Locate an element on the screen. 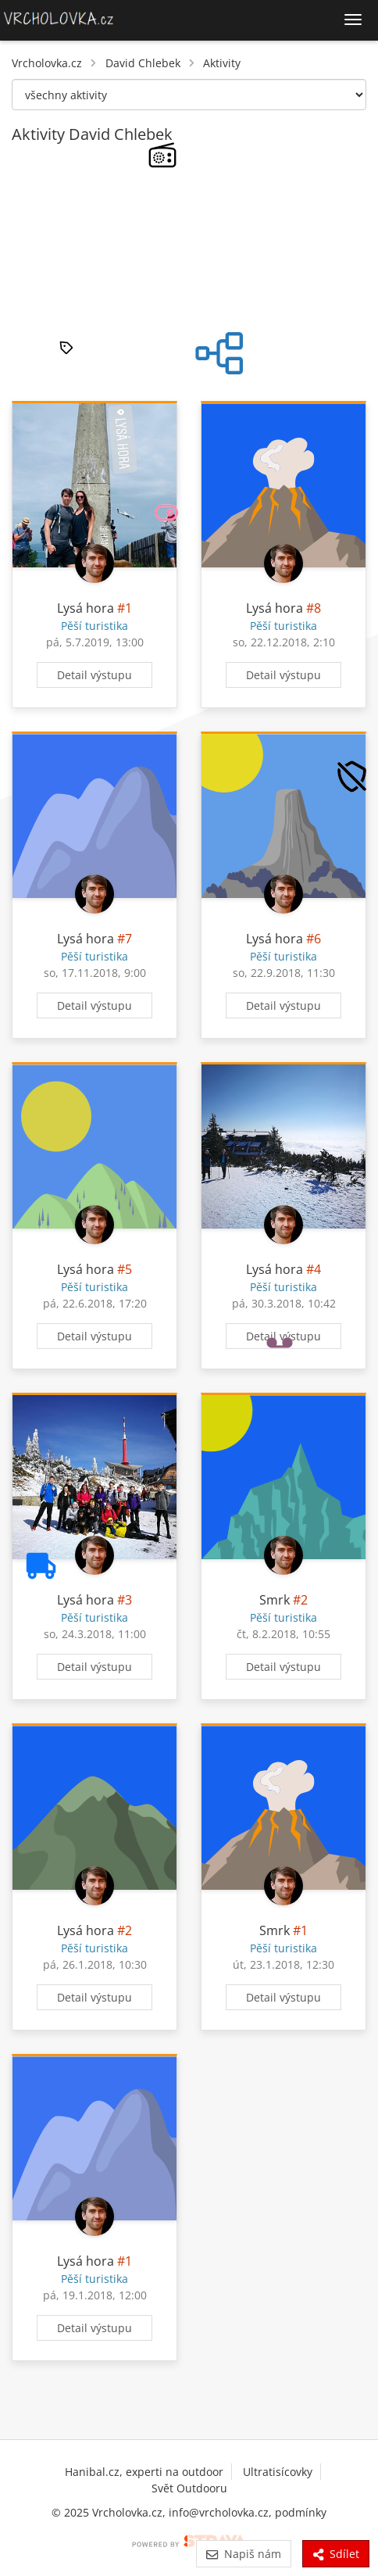 Image resolution: width=378 pixels, height=2576 pixels. disable security protection is located at coordinates (351, 776).